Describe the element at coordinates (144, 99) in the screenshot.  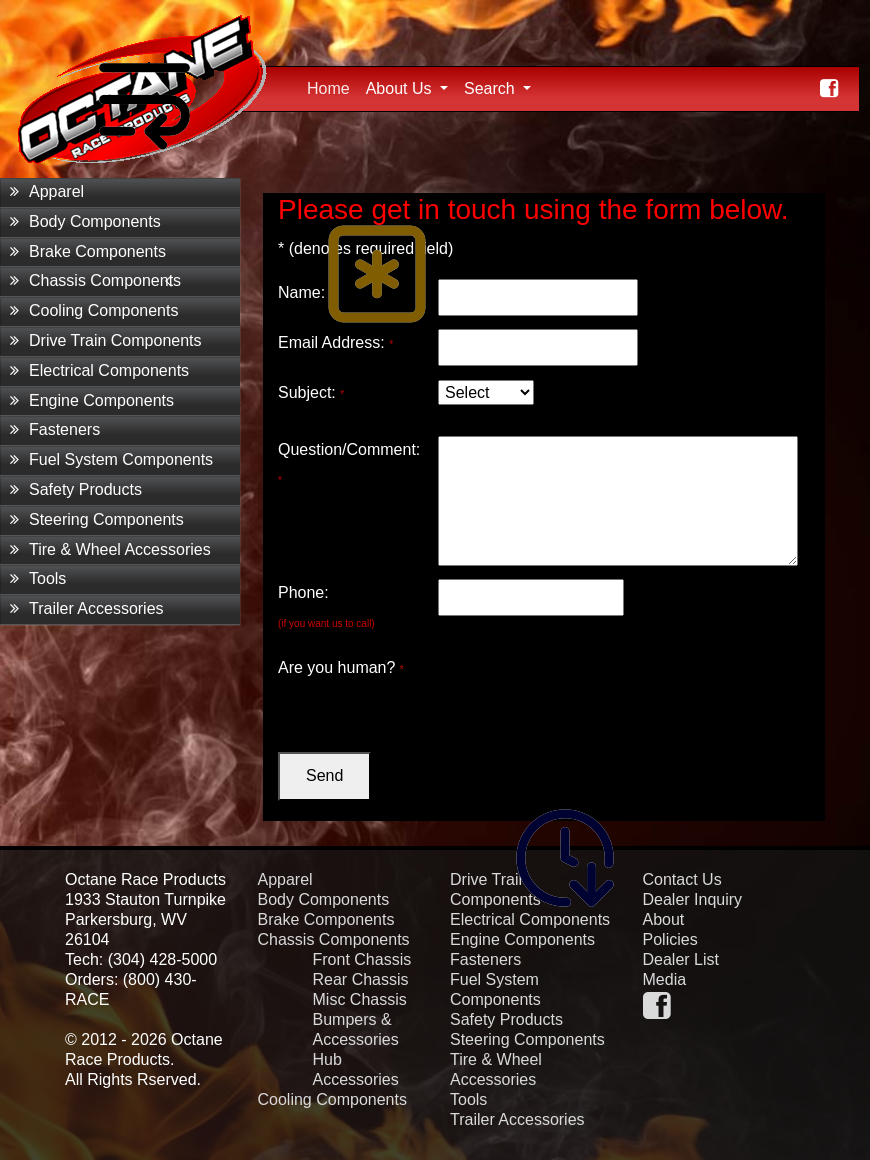
I see `toggle text wrapping in a document or code editor` at that location.